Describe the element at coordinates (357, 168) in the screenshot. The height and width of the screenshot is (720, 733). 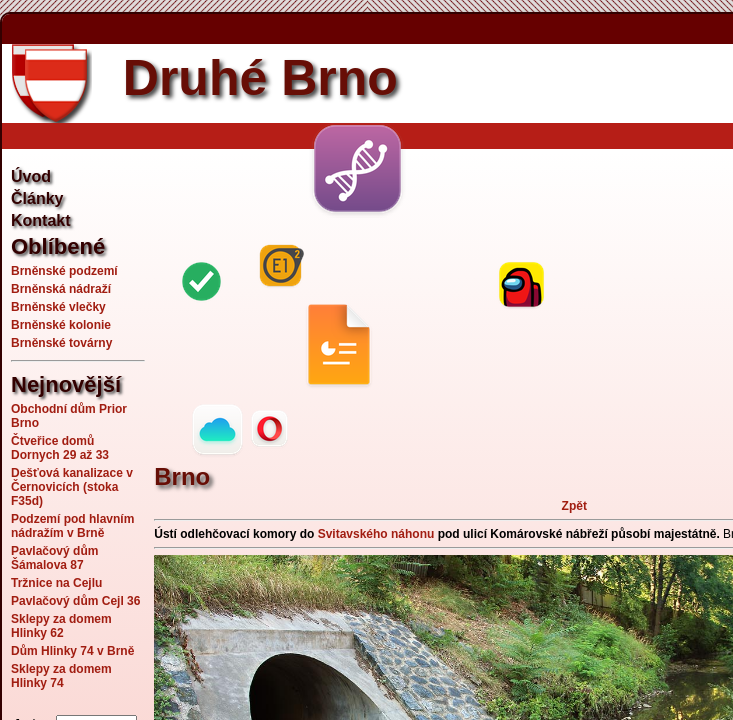
I see `open science and education applications` at that location.